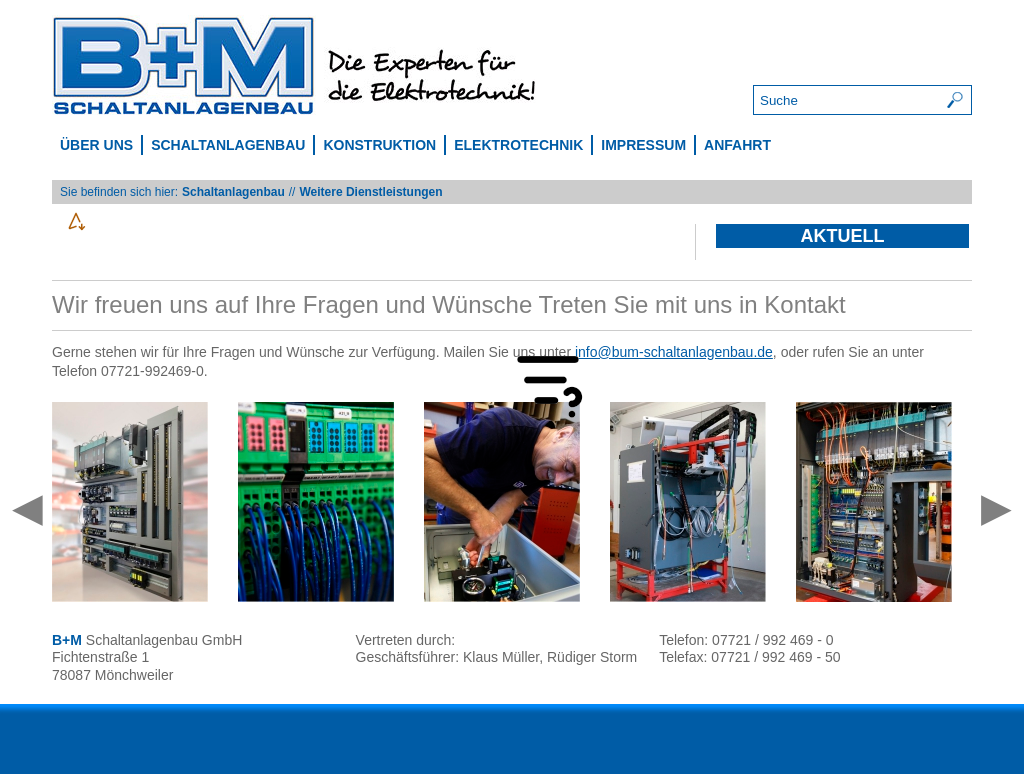 Image resolution: width=1024 pixels, height=774 pixels. What do you see at coordinates (548, 380) in the screenshot?
I see `filter settings need attention or review` at bounding box center [548, 380].